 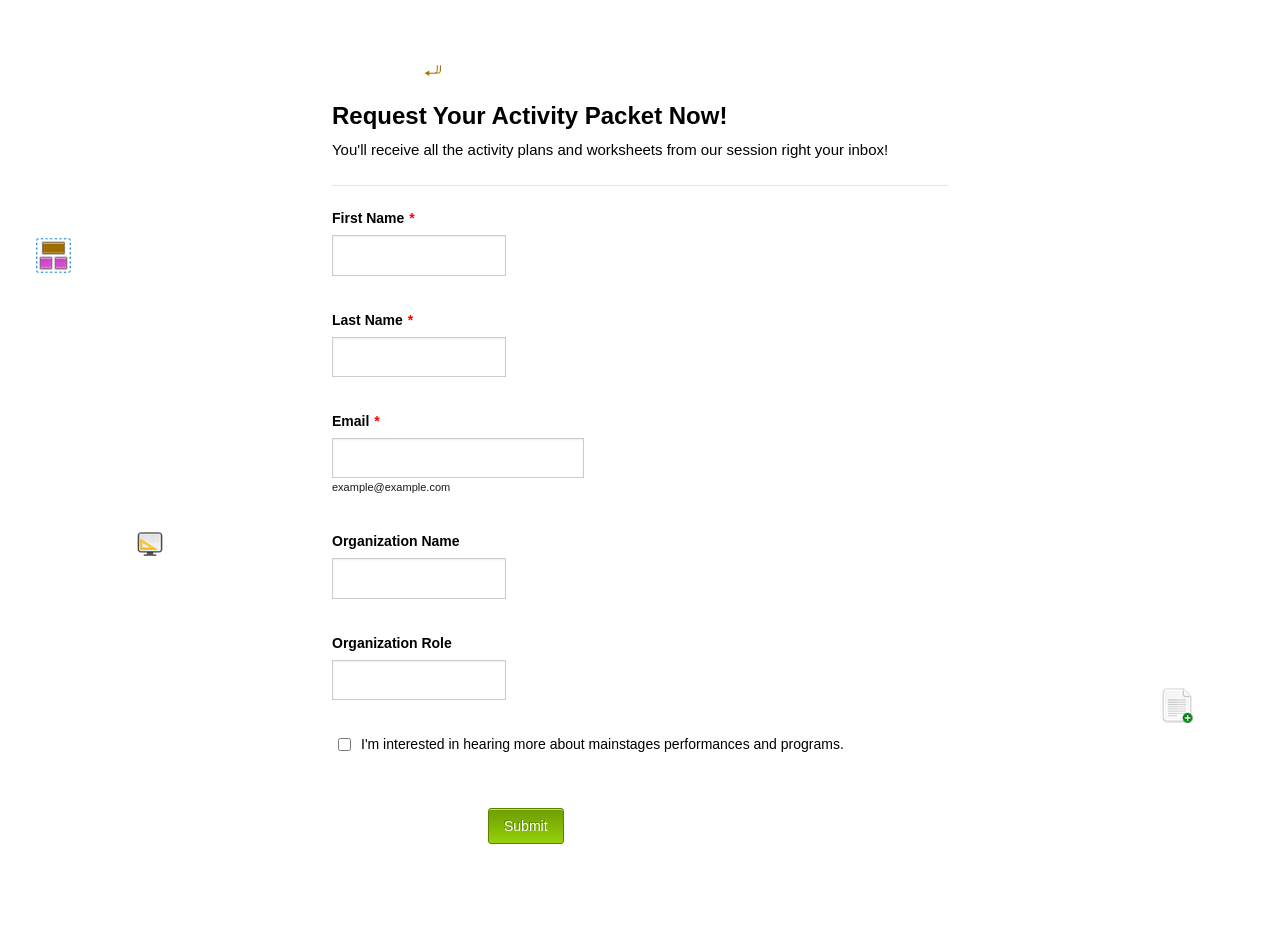 What do you see at coordinates (1177, 705) in the screenshot?
I see `create a new document` at bounding box center [1177, 705].